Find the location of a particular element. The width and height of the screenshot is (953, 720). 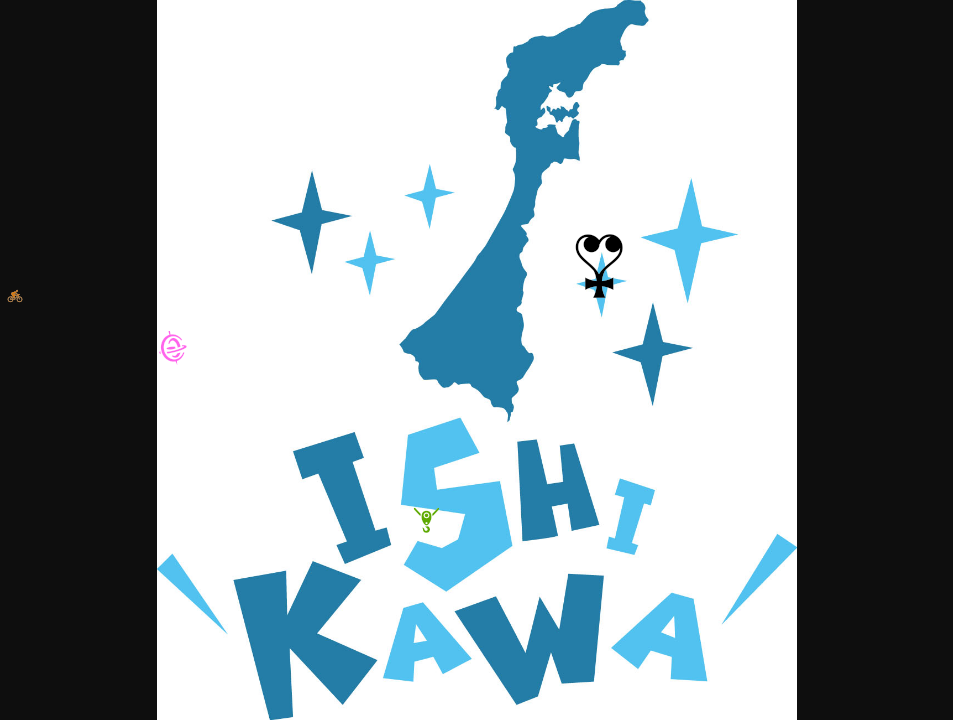

indicates crane or lifting equipment in a game interface is located at coordinates (426, 520).